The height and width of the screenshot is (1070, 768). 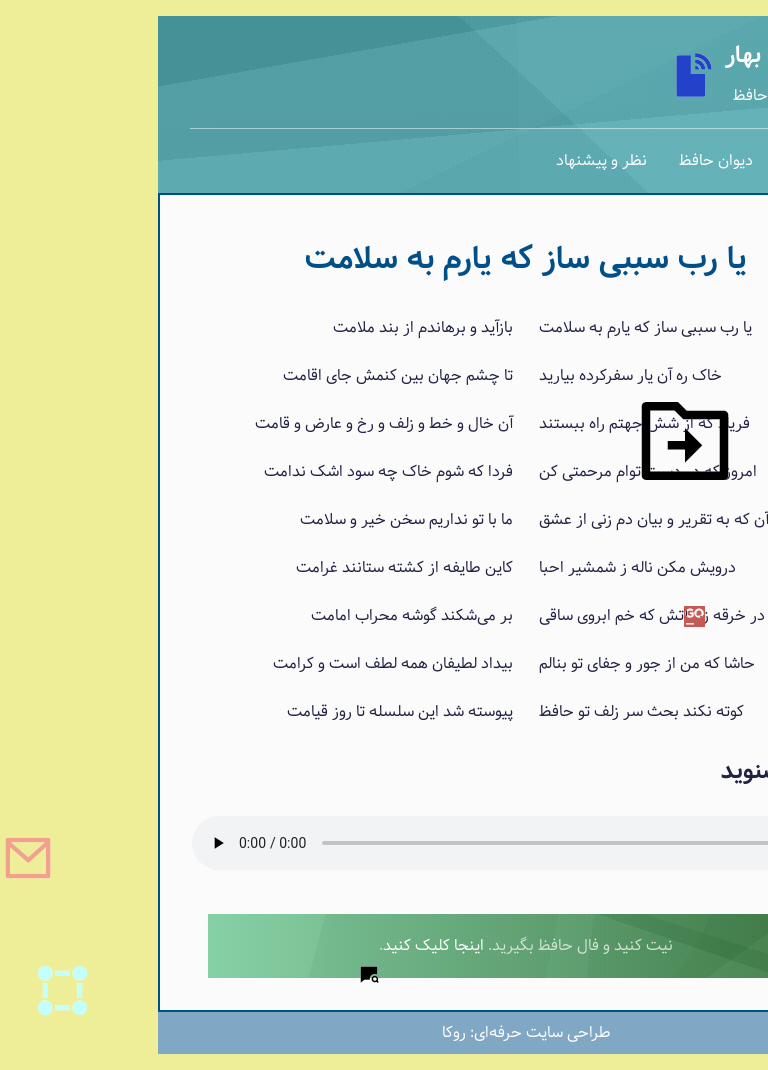 What do you see at coordinates (62, 990) in the screenshot?
I see `access shape tools or vector editing` at bounding box center [62, 990].